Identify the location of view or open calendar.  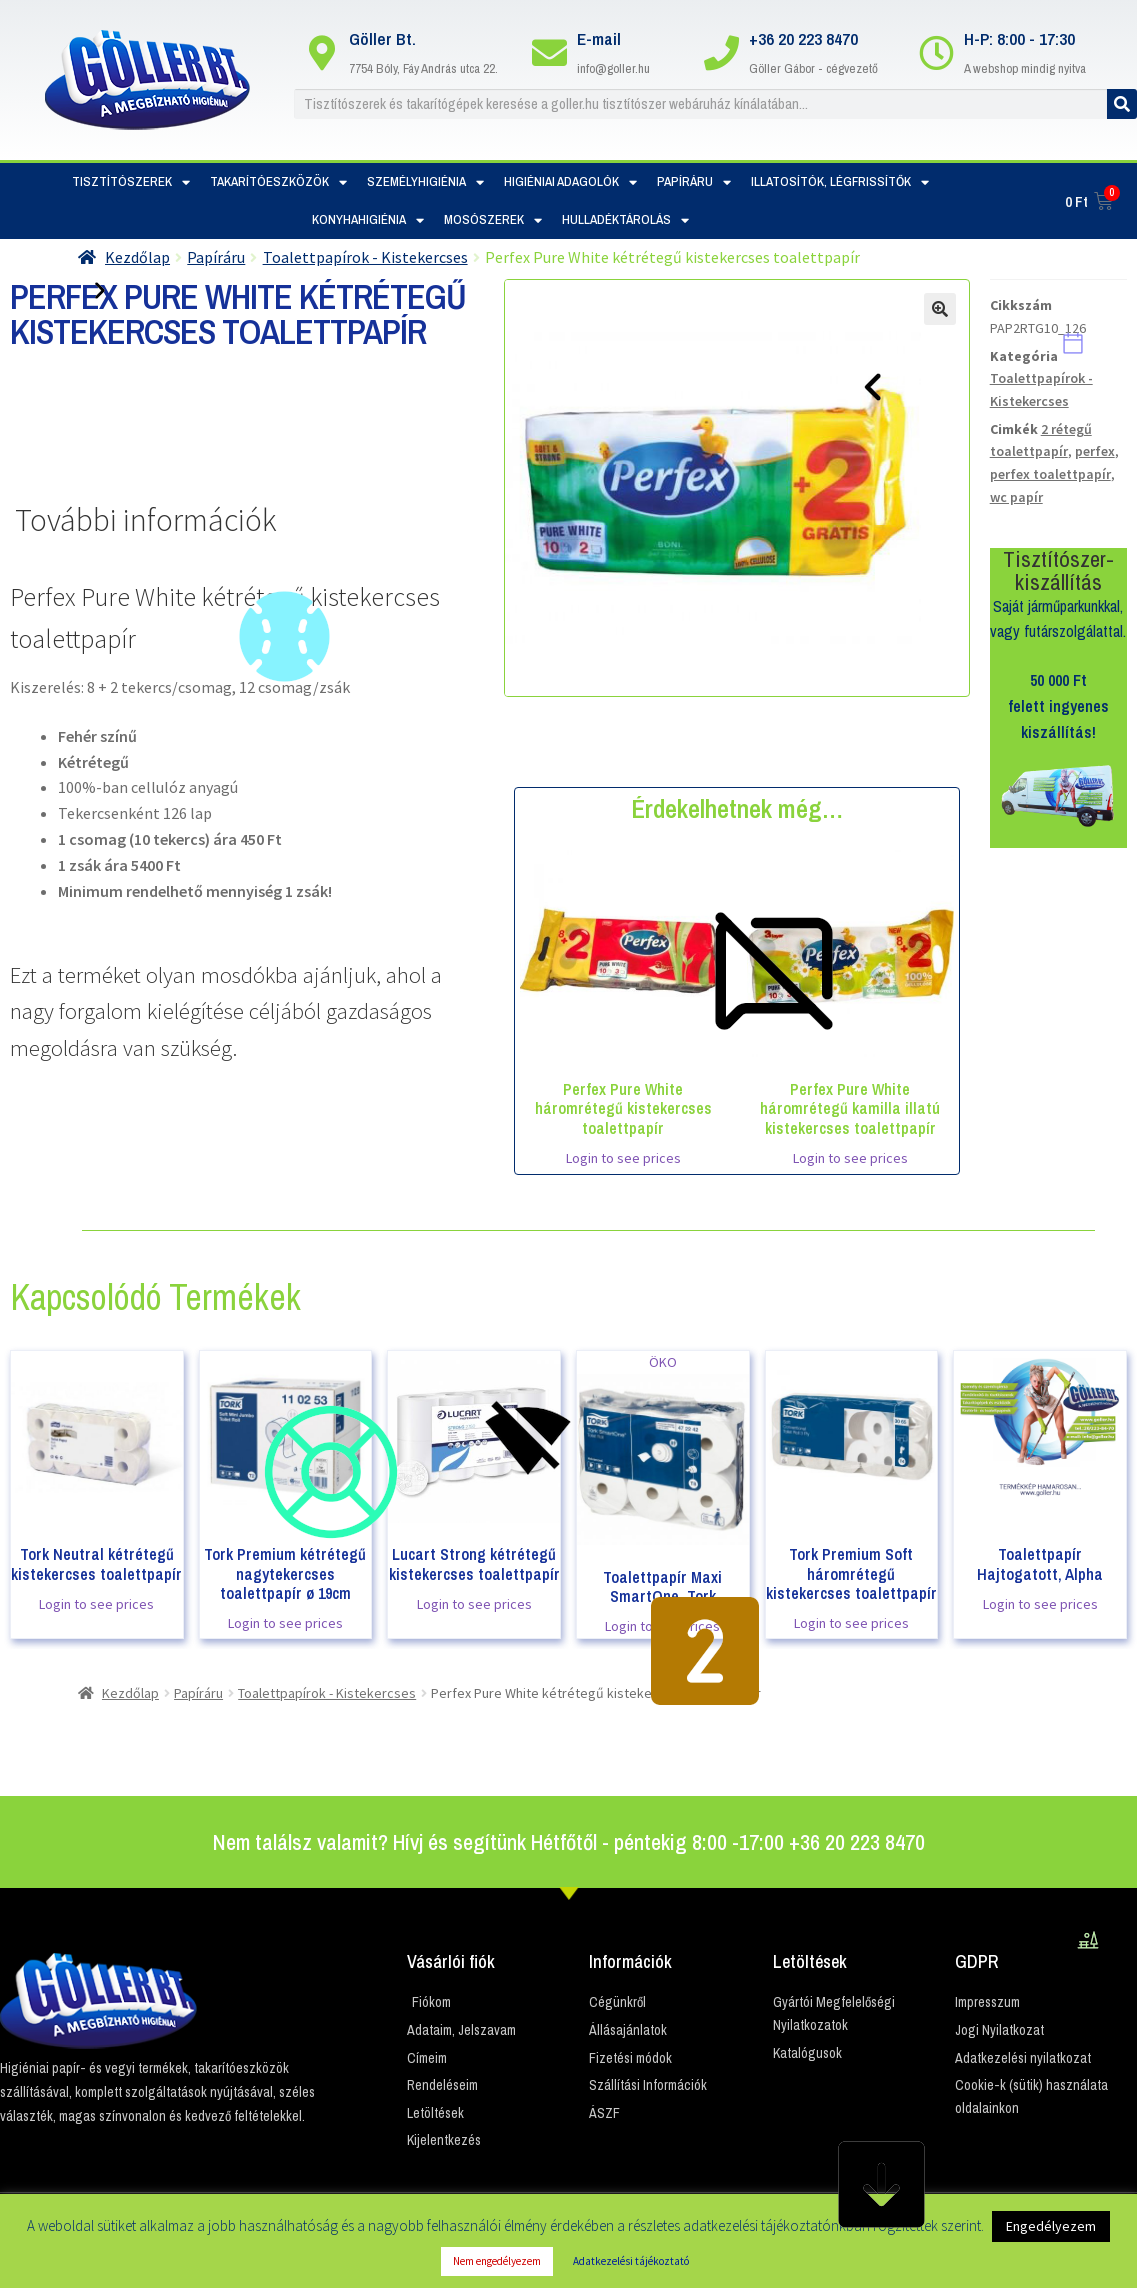
(1073, 344).